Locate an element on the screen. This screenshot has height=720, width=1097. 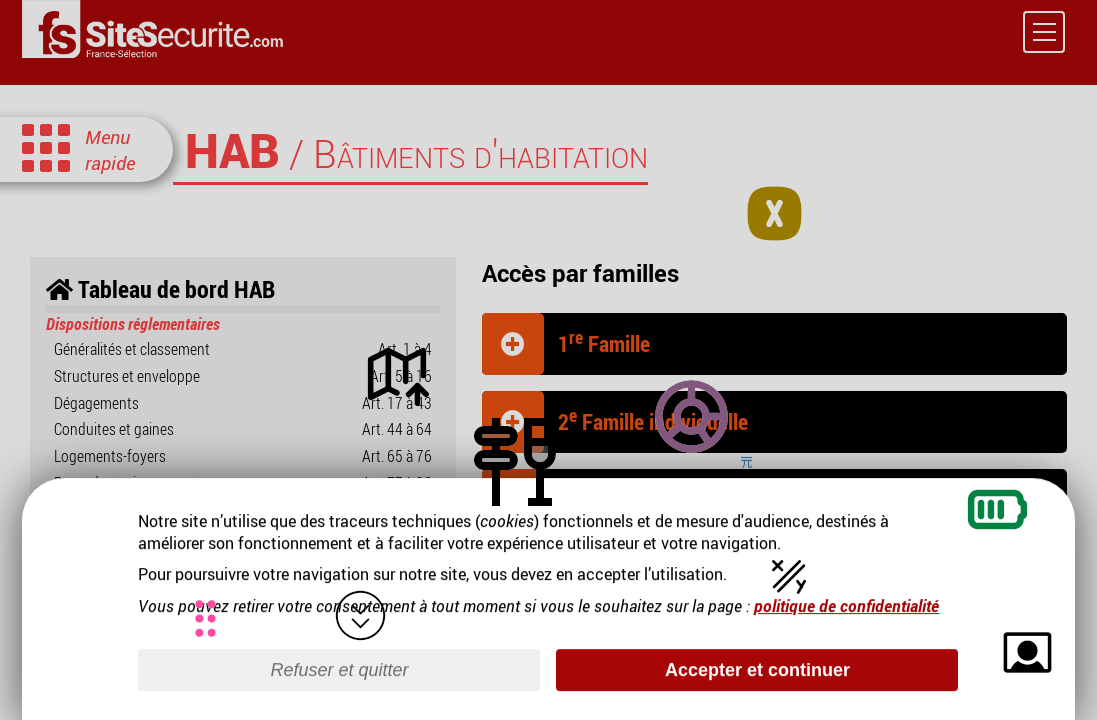
indicates chinese yuan/renminbi currency is located at coordinates (746, 462).